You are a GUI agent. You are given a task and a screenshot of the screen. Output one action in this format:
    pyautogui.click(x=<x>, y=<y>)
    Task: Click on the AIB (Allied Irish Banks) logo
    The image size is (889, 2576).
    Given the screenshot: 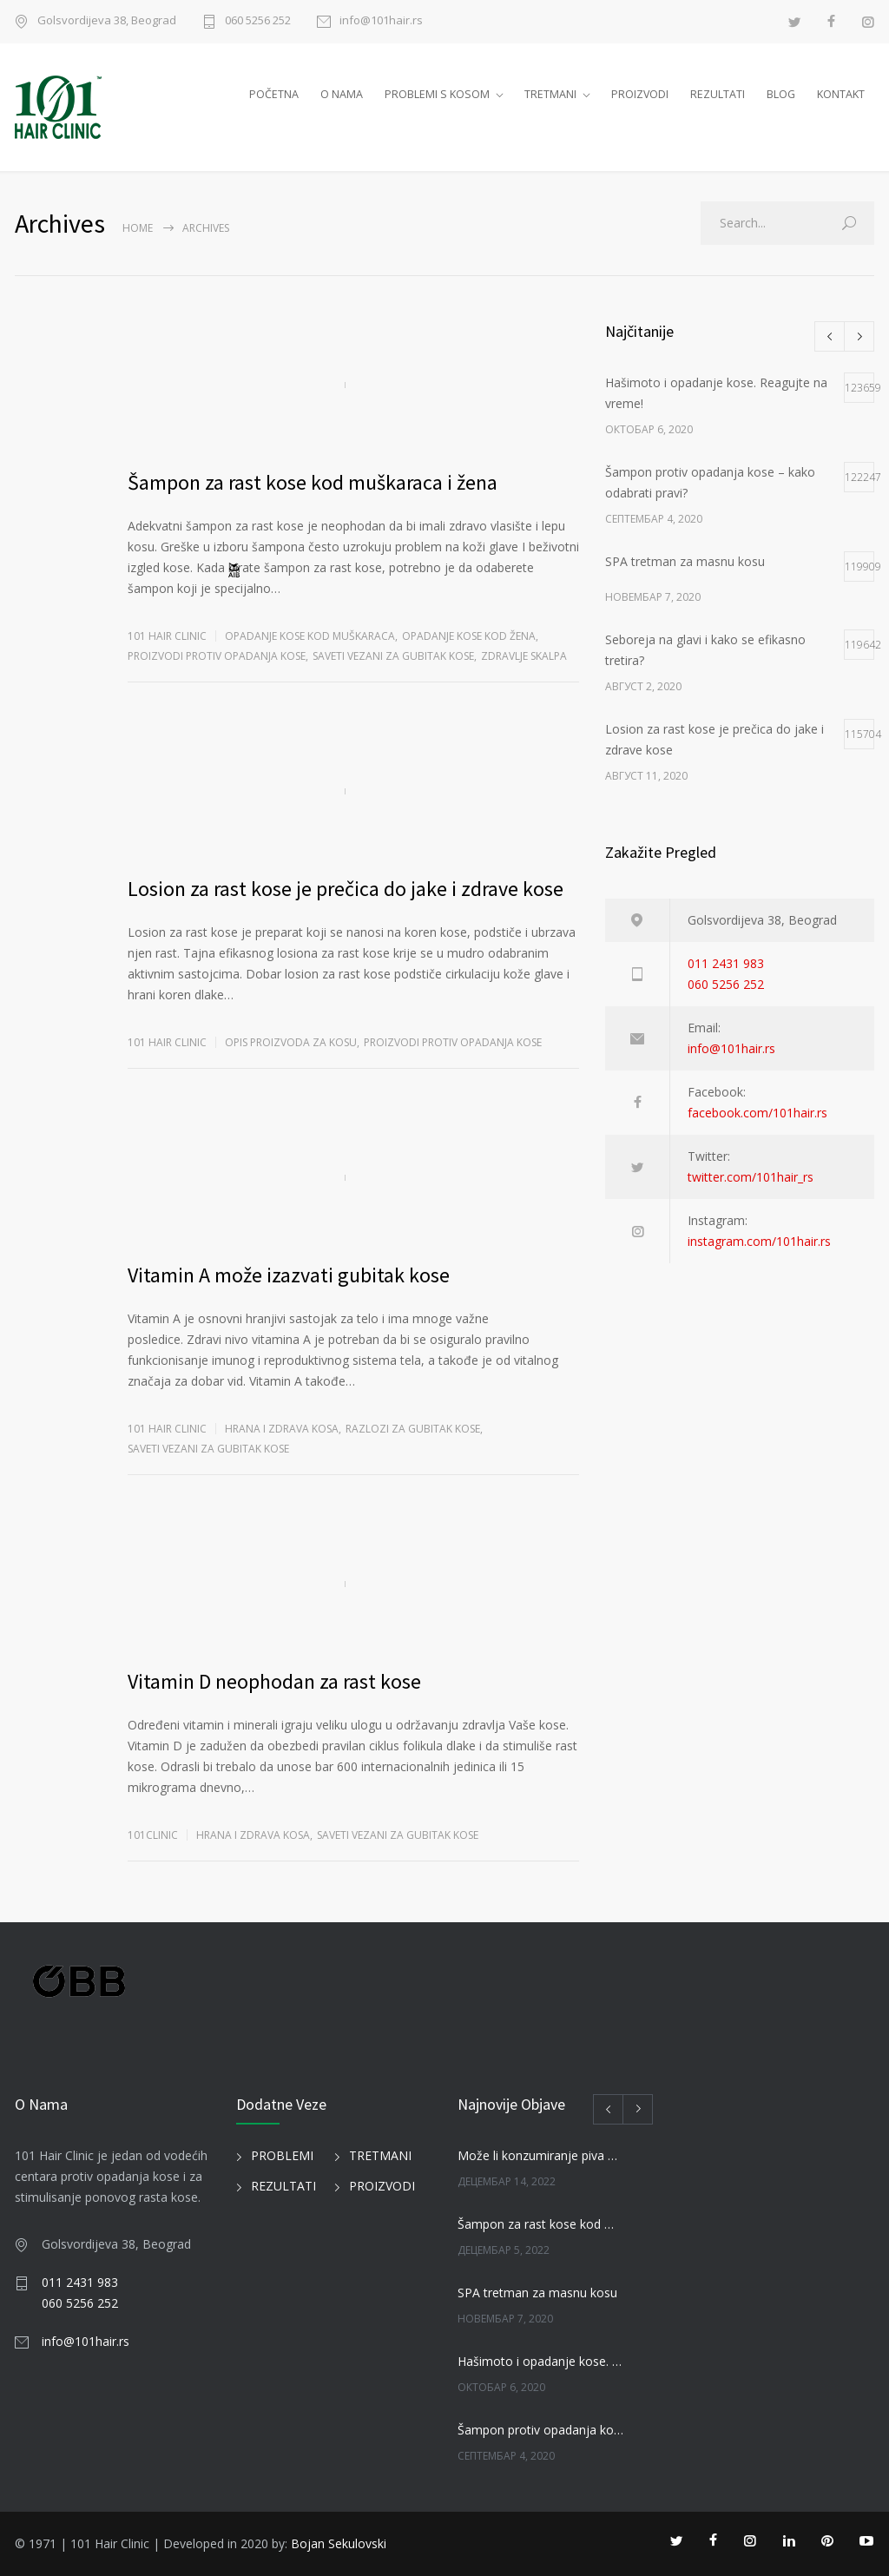 What is the action you would take?
    pyautogui.click(x=234, y=570)
    